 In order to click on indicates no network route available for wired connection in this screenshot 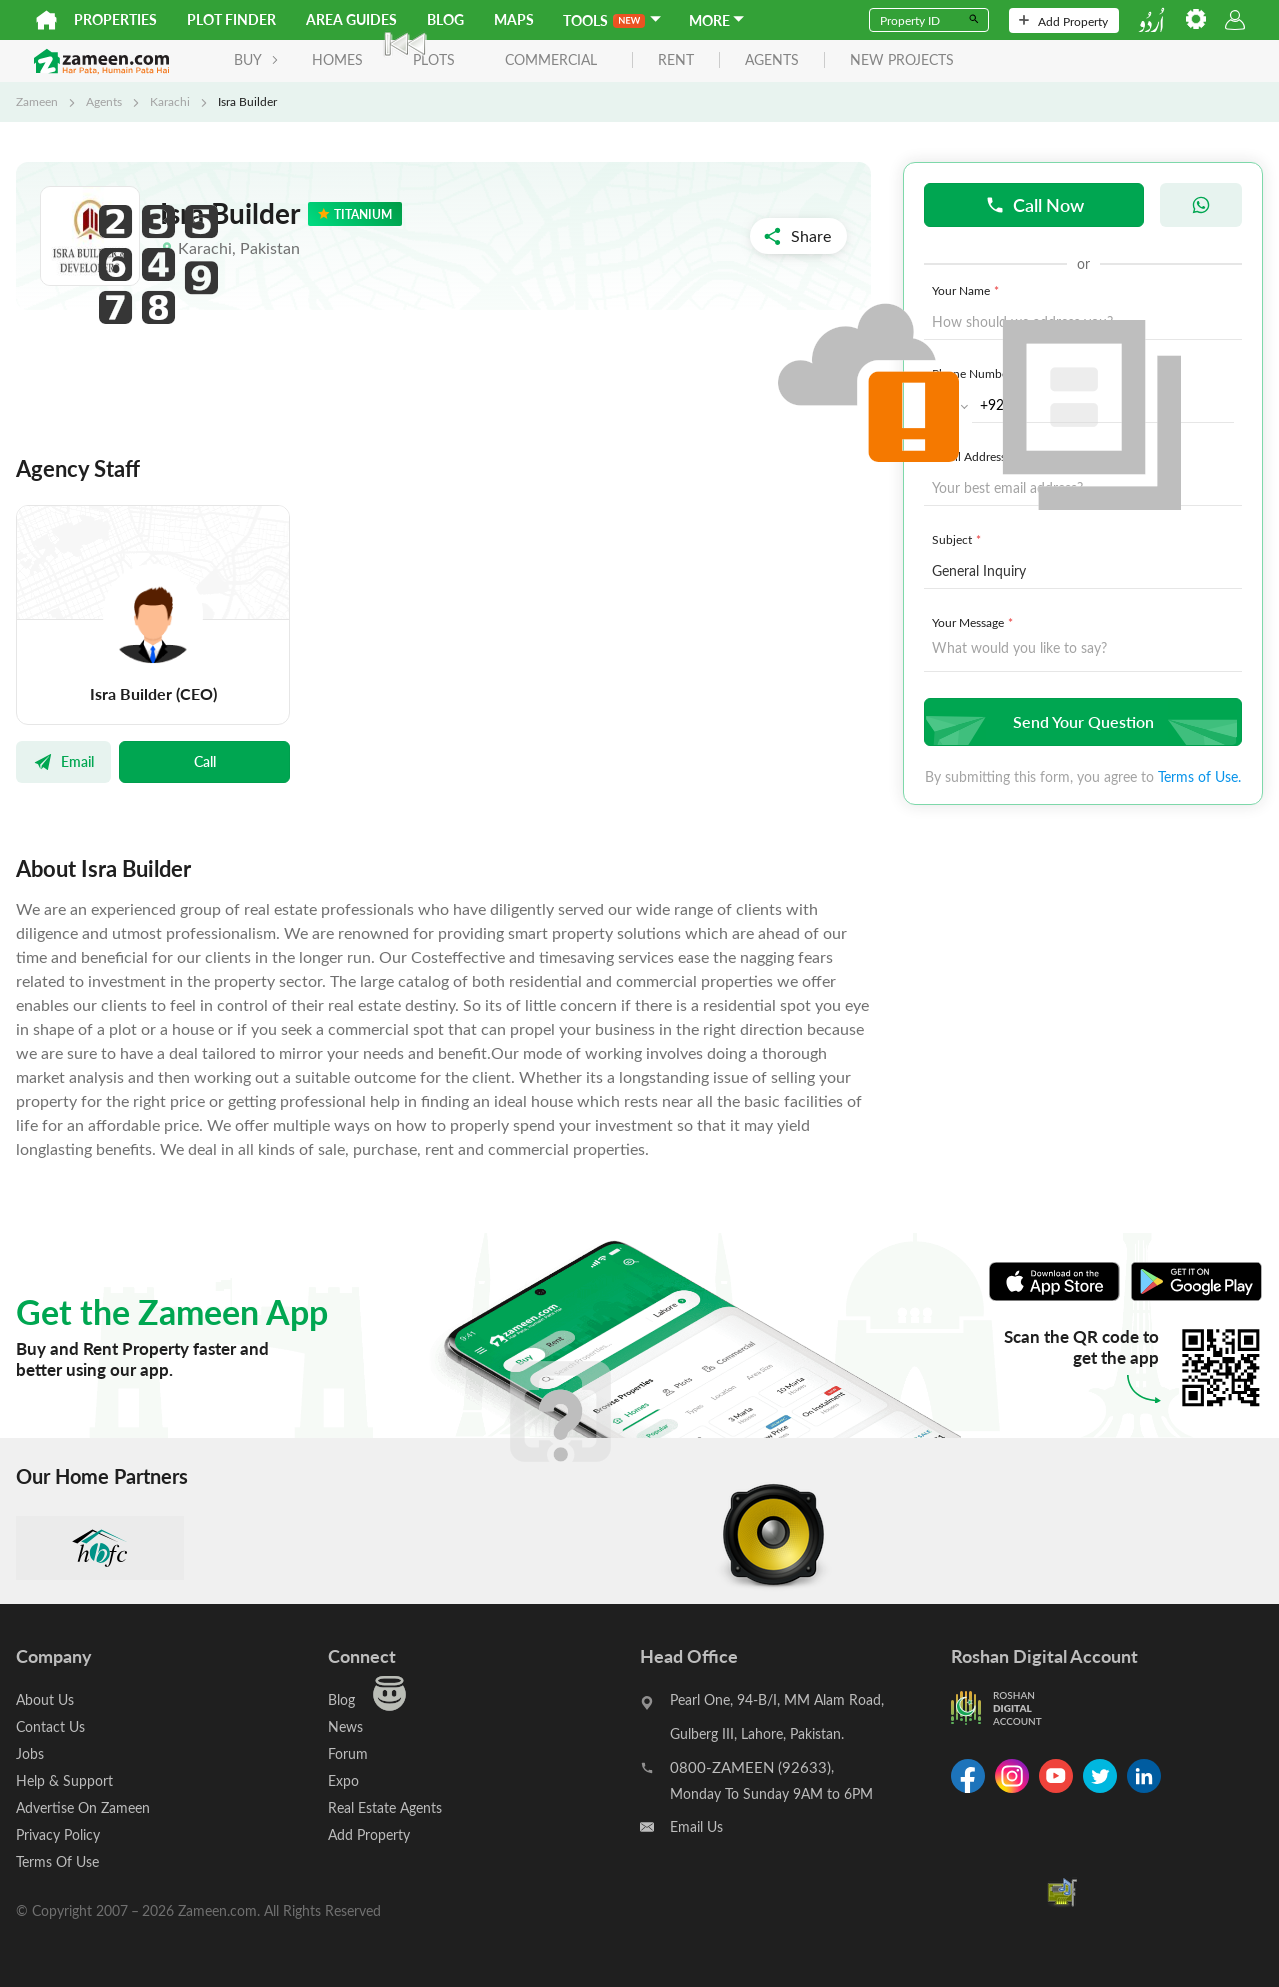, I will do `click(560, 1411)`.